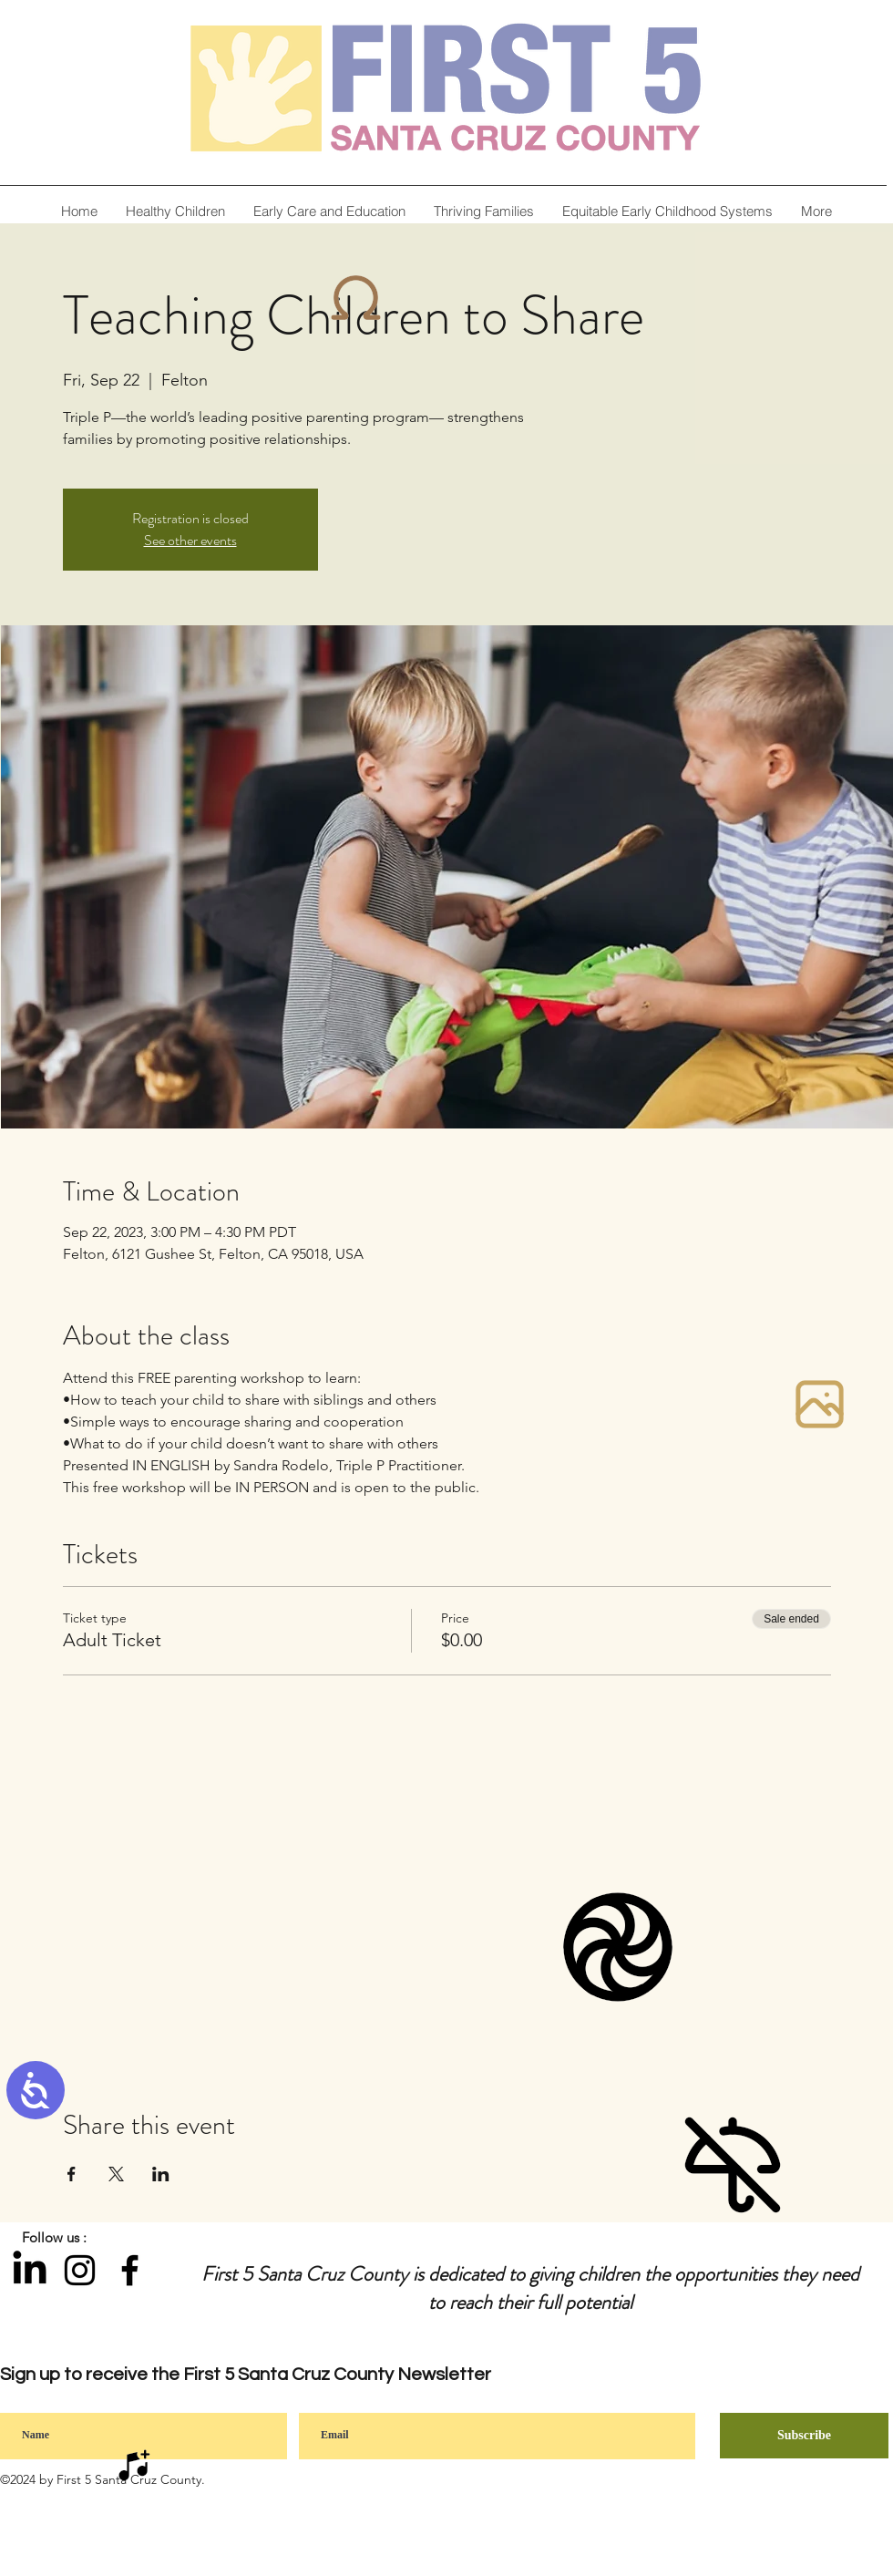 This screenshot has width=893, height=2576. I want to click on add a new song to your library, so click(135, 2466).